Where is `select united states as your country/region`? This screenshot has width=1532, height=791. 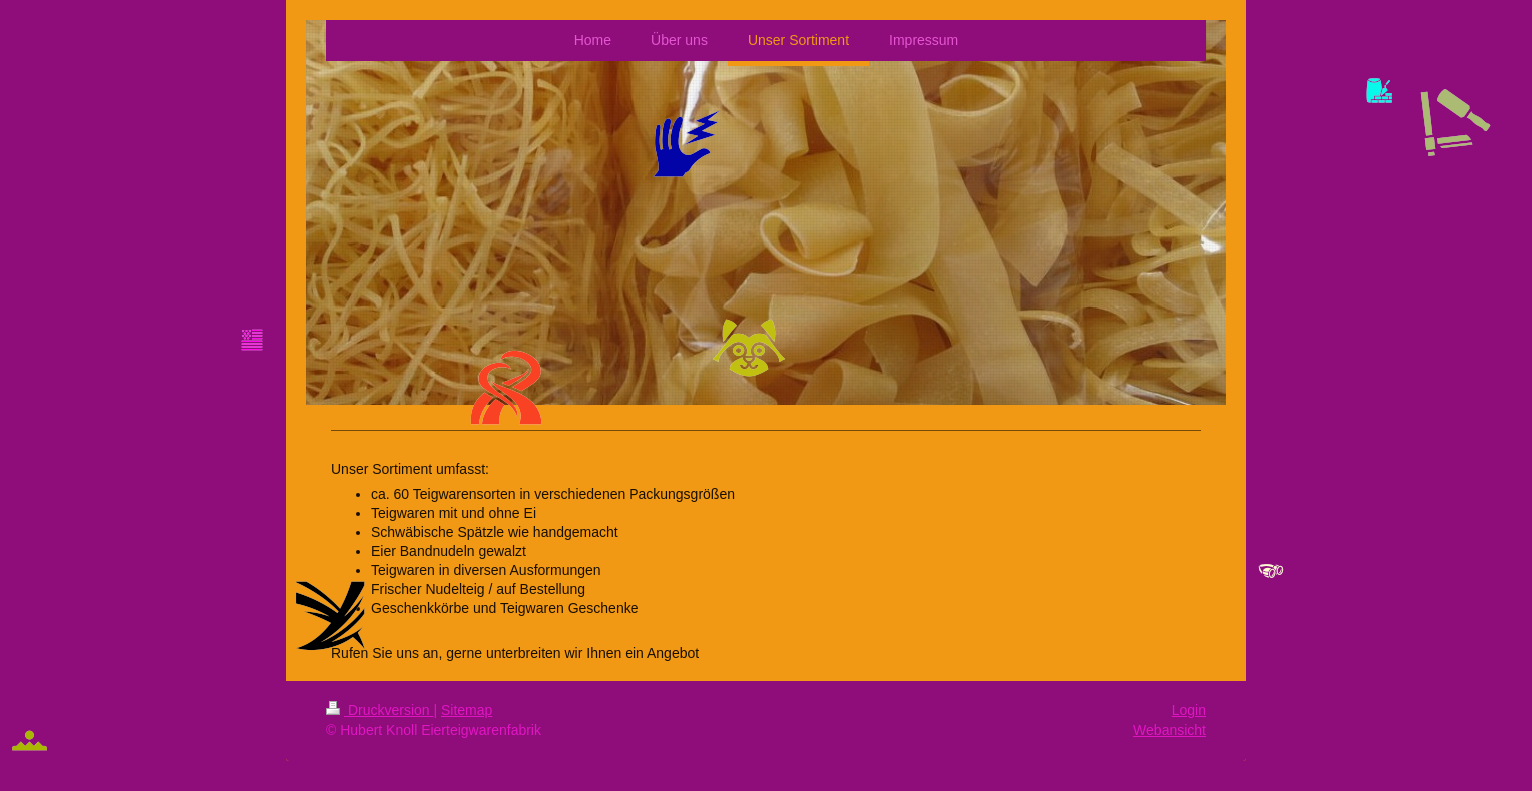
select united states as your country/region is located at coordinates (252, 340).